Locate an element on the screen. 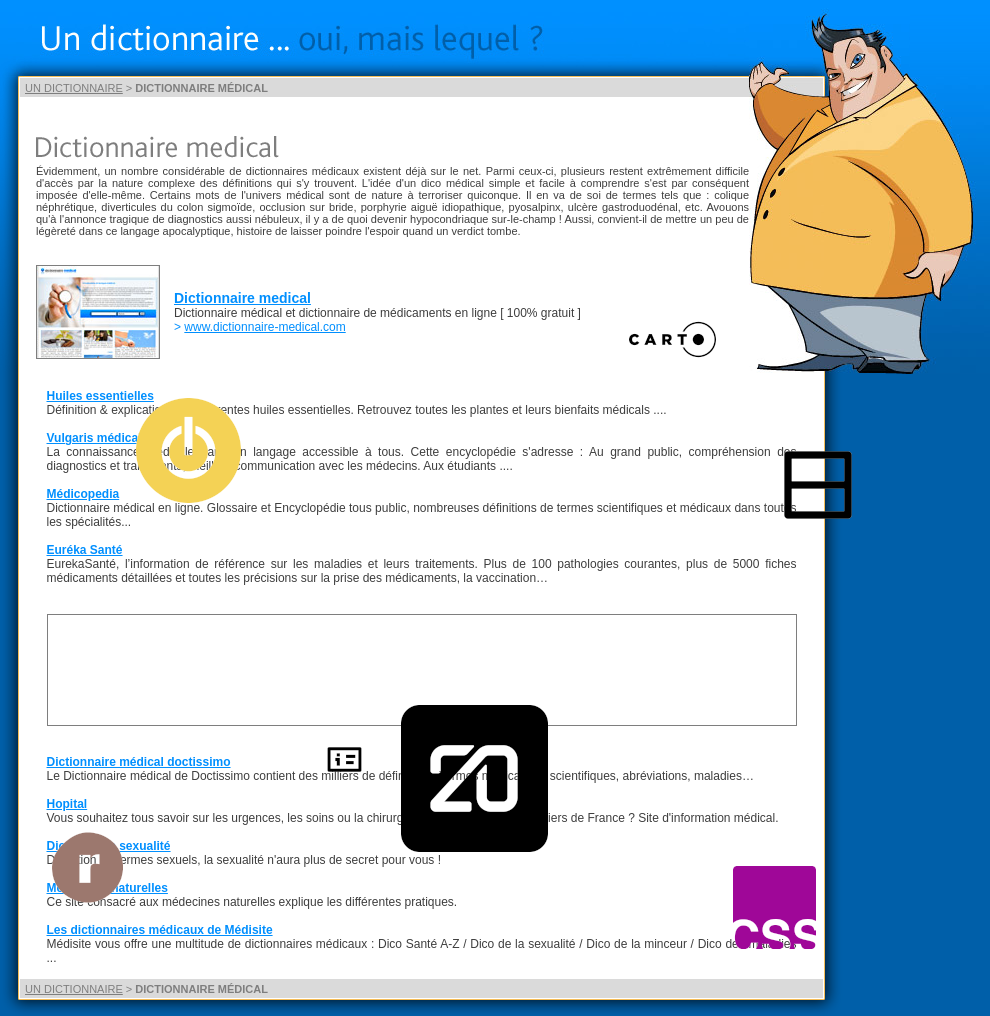  open the Toggl Track time tracking app is located at coordinates (188, 450).